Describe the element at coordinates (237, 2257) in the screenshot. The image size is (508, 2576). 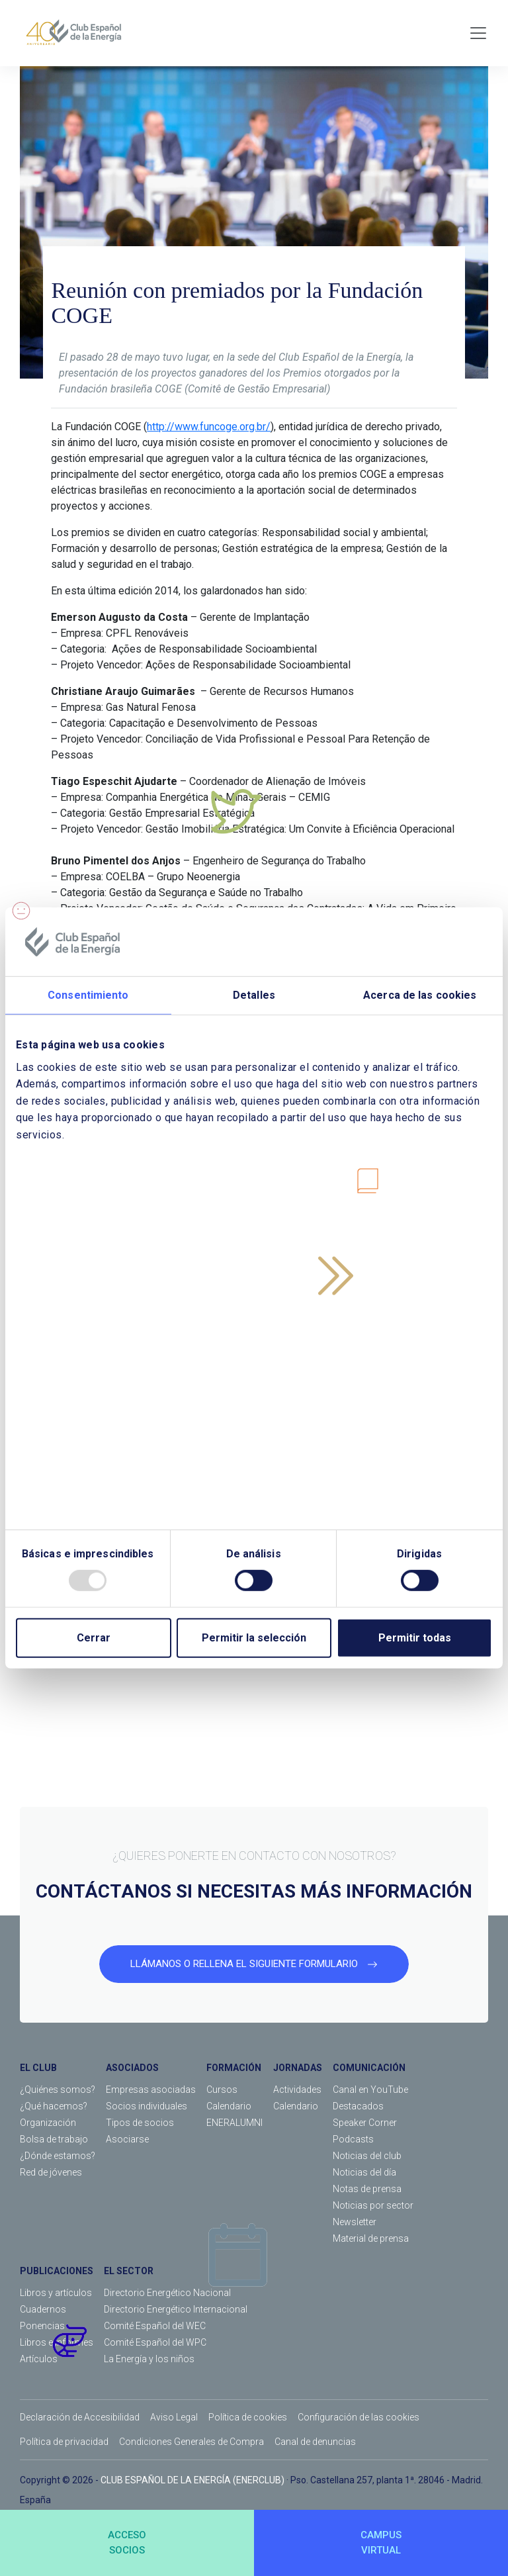
I see `open calendar view` at that location.